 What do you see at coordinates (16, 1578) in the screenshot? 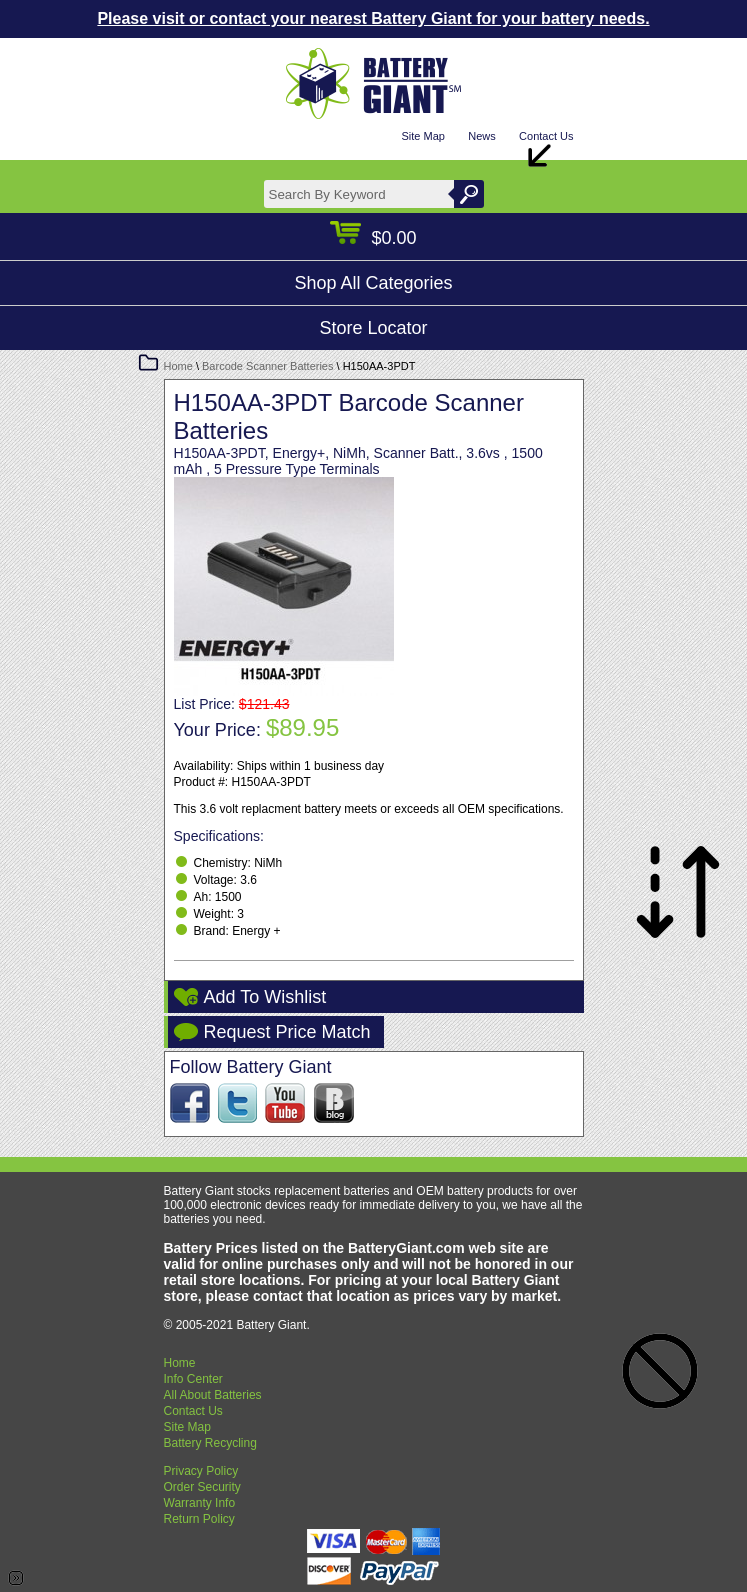
I see `skip forward or advance to next item` at bounding box center [16, 1578].